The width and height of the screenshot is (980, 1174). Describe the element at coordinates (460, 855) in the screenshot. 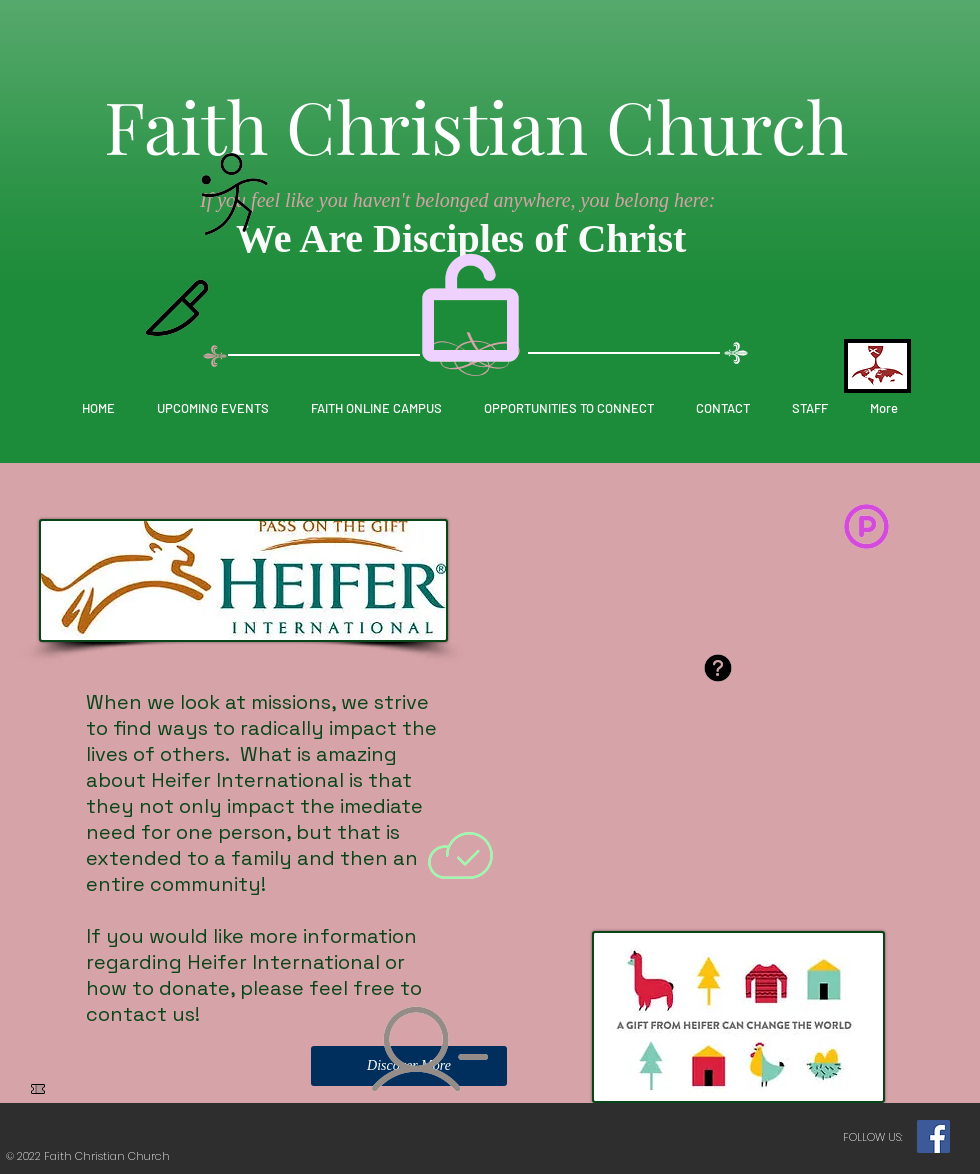

I see `file successfully uploaded to cloud storage` at that location.